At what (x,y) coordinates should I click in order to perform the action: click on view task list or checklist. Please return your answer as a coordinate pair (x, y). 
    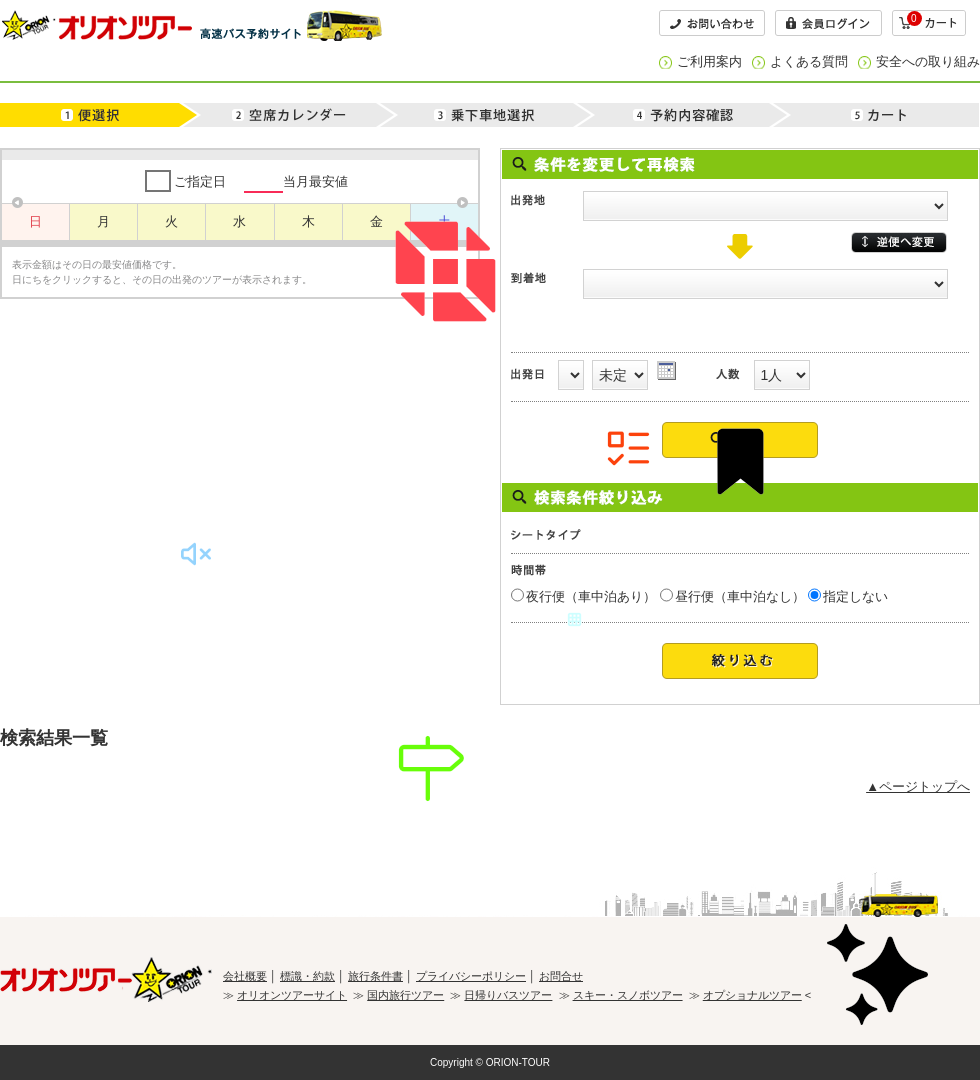
    Looking at the image, I should click on (628, 447).